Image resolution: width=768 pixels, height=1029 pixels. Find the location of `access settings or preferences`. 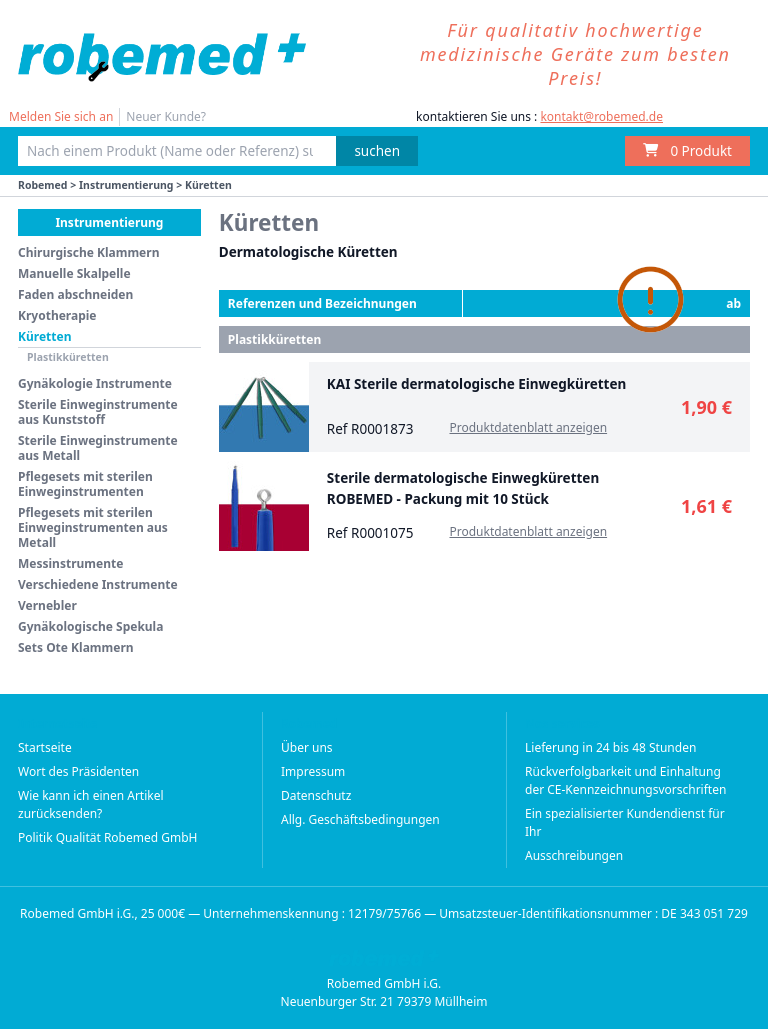

access settings or preferences is located at coordinates (98, 71).